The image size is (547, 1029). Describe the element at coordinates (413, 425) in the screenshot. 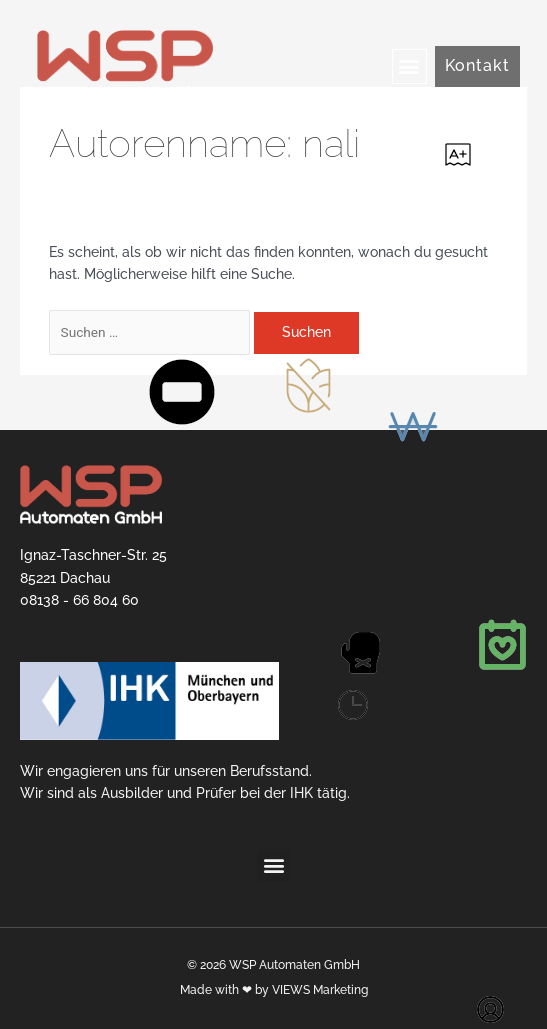

I see `indicates south korean won currency` at that location.